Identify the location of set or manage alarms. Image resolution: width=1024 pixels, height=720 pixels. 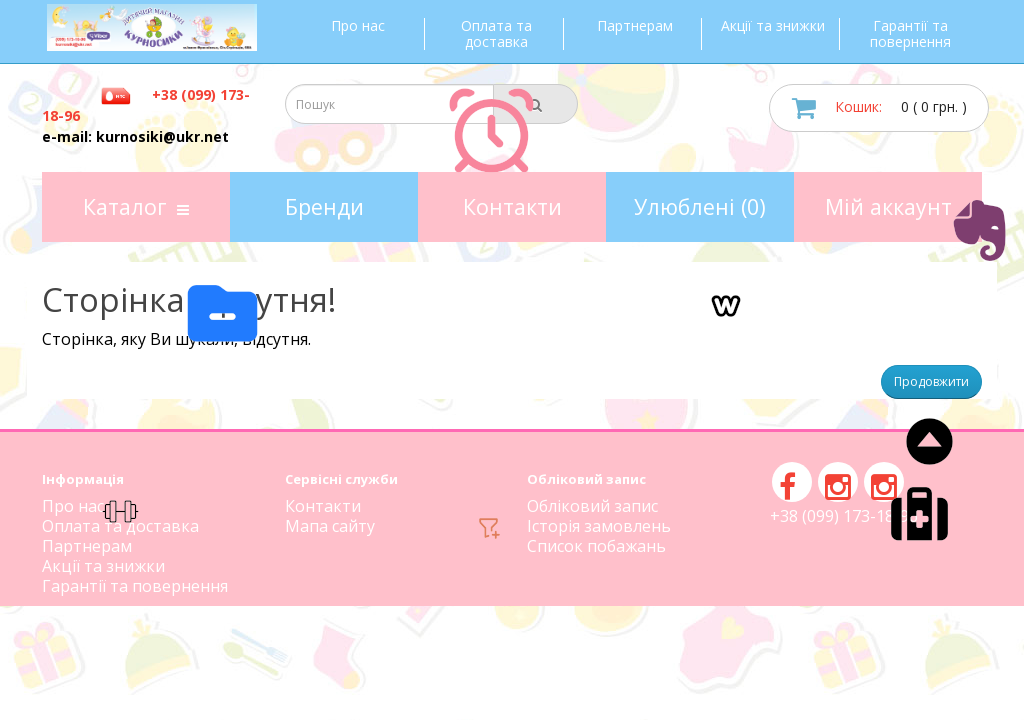
(491, 130).